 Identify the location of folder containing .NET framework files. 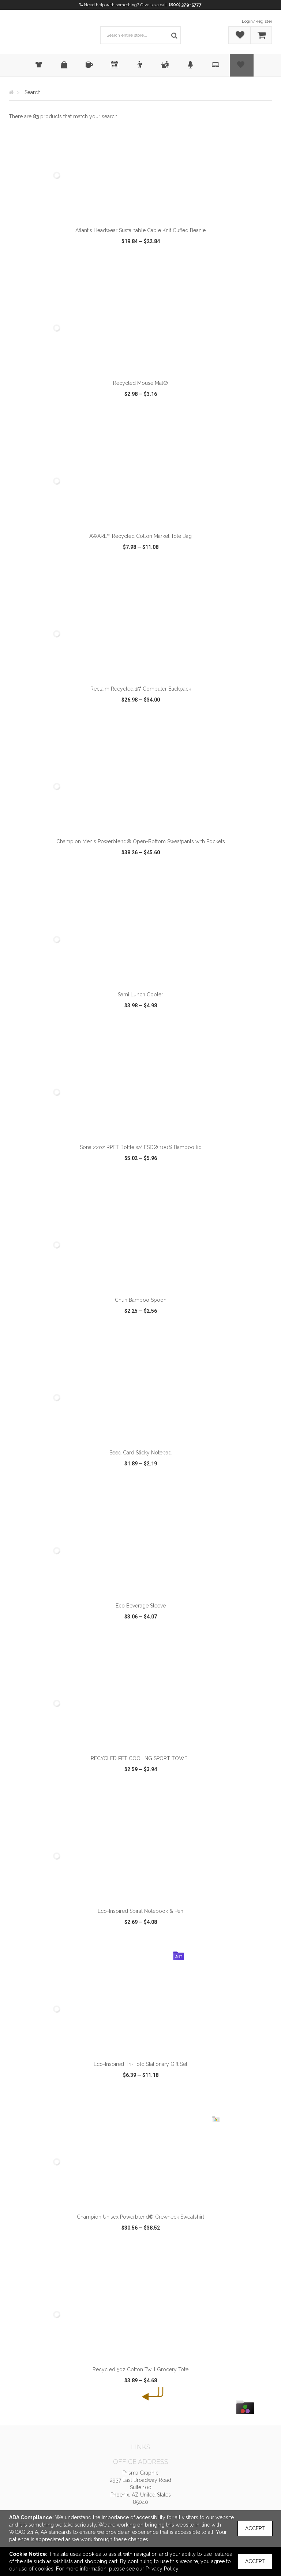
(179, 1956).